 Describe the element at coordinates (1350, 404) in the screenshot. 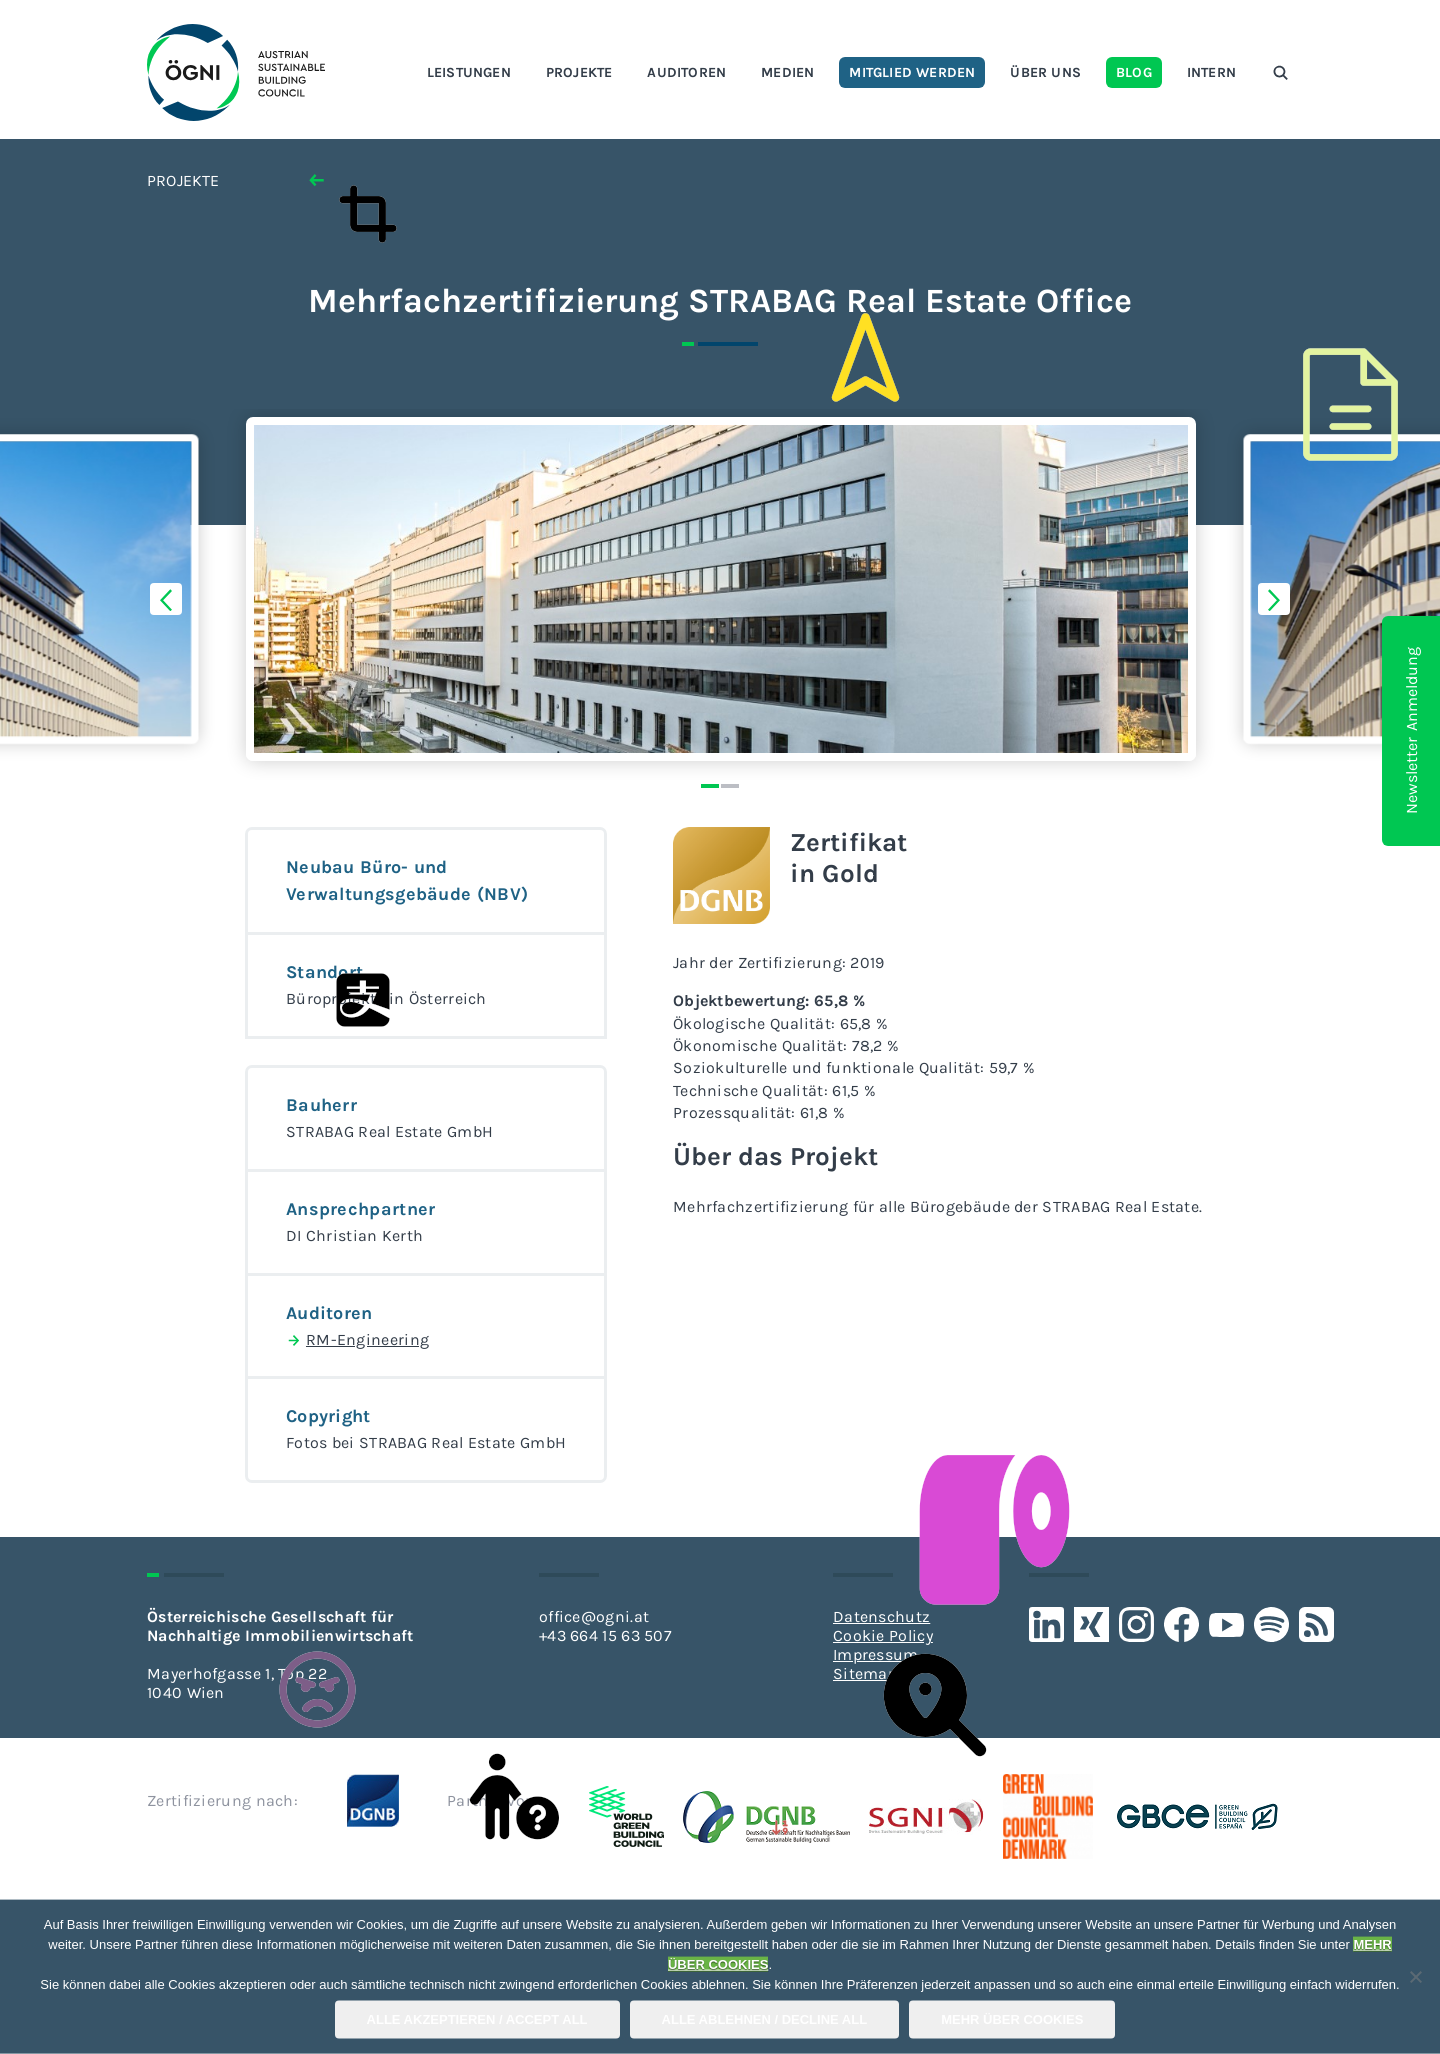

I see `view document or text file` at that location.